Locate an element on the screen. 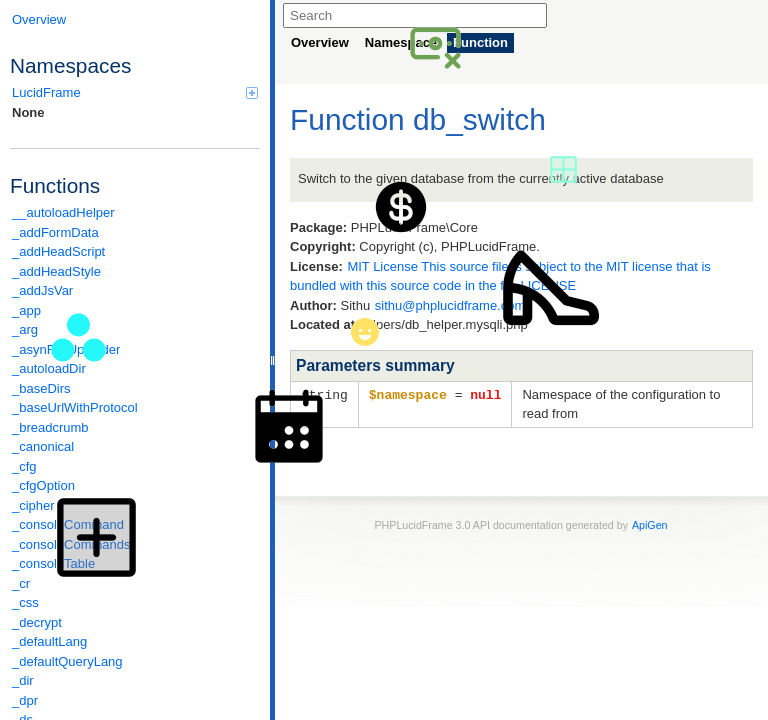 Image resolution: width=768 pixels, height=720 pixels. rate your experience positively is located at coordinates (365, 332).